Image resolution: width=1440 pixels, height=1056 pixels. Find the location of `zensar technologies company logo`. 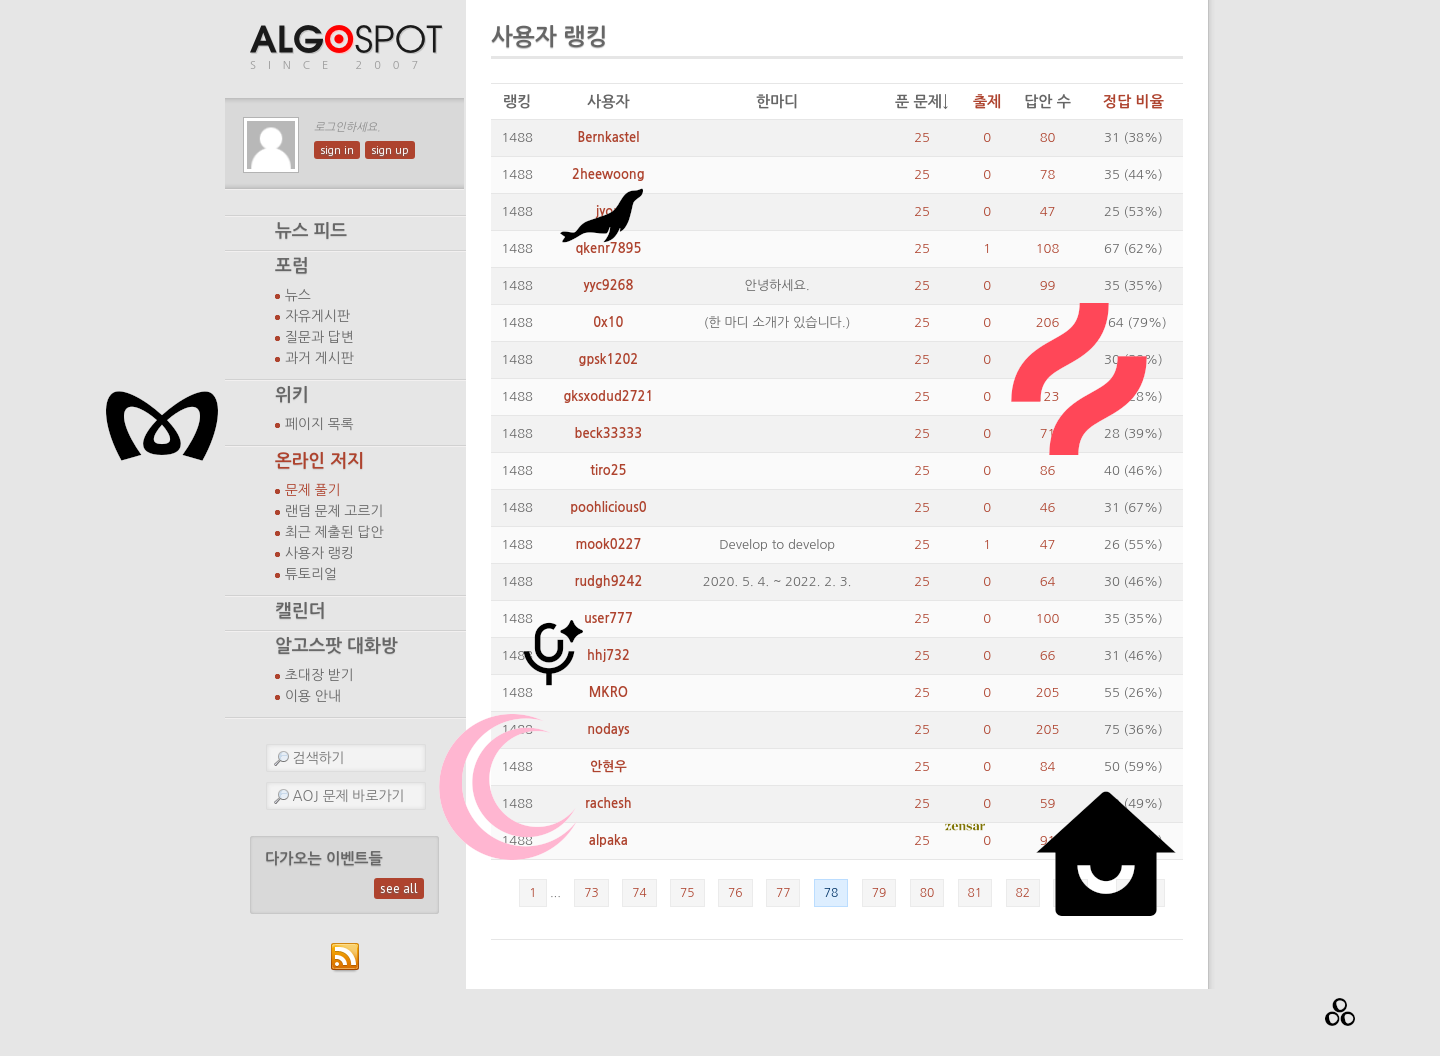

zensar technologies company logo is located at coordinates (965, 827).